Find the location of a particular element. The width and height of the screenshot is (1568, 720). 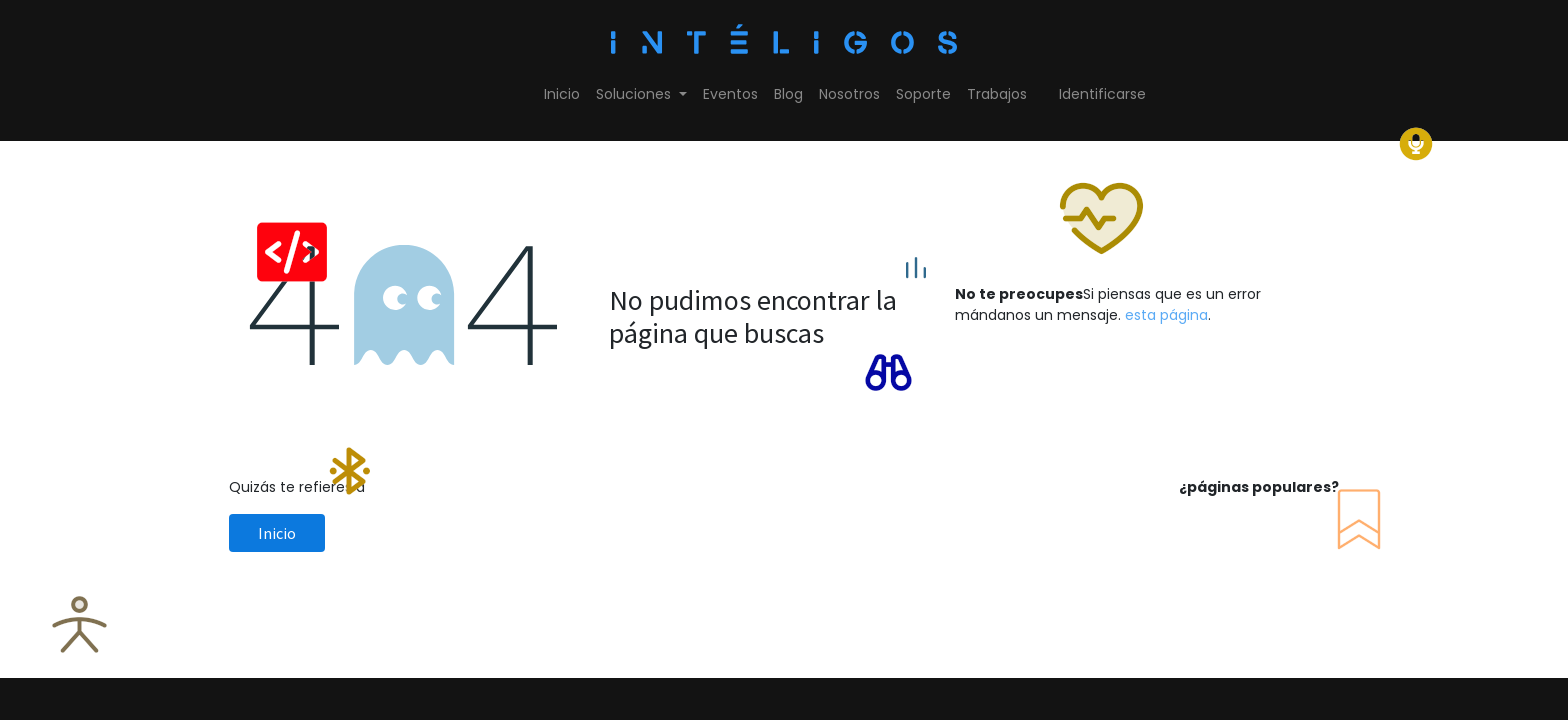

view analytics or statistics is located at coordinates (916, 267).